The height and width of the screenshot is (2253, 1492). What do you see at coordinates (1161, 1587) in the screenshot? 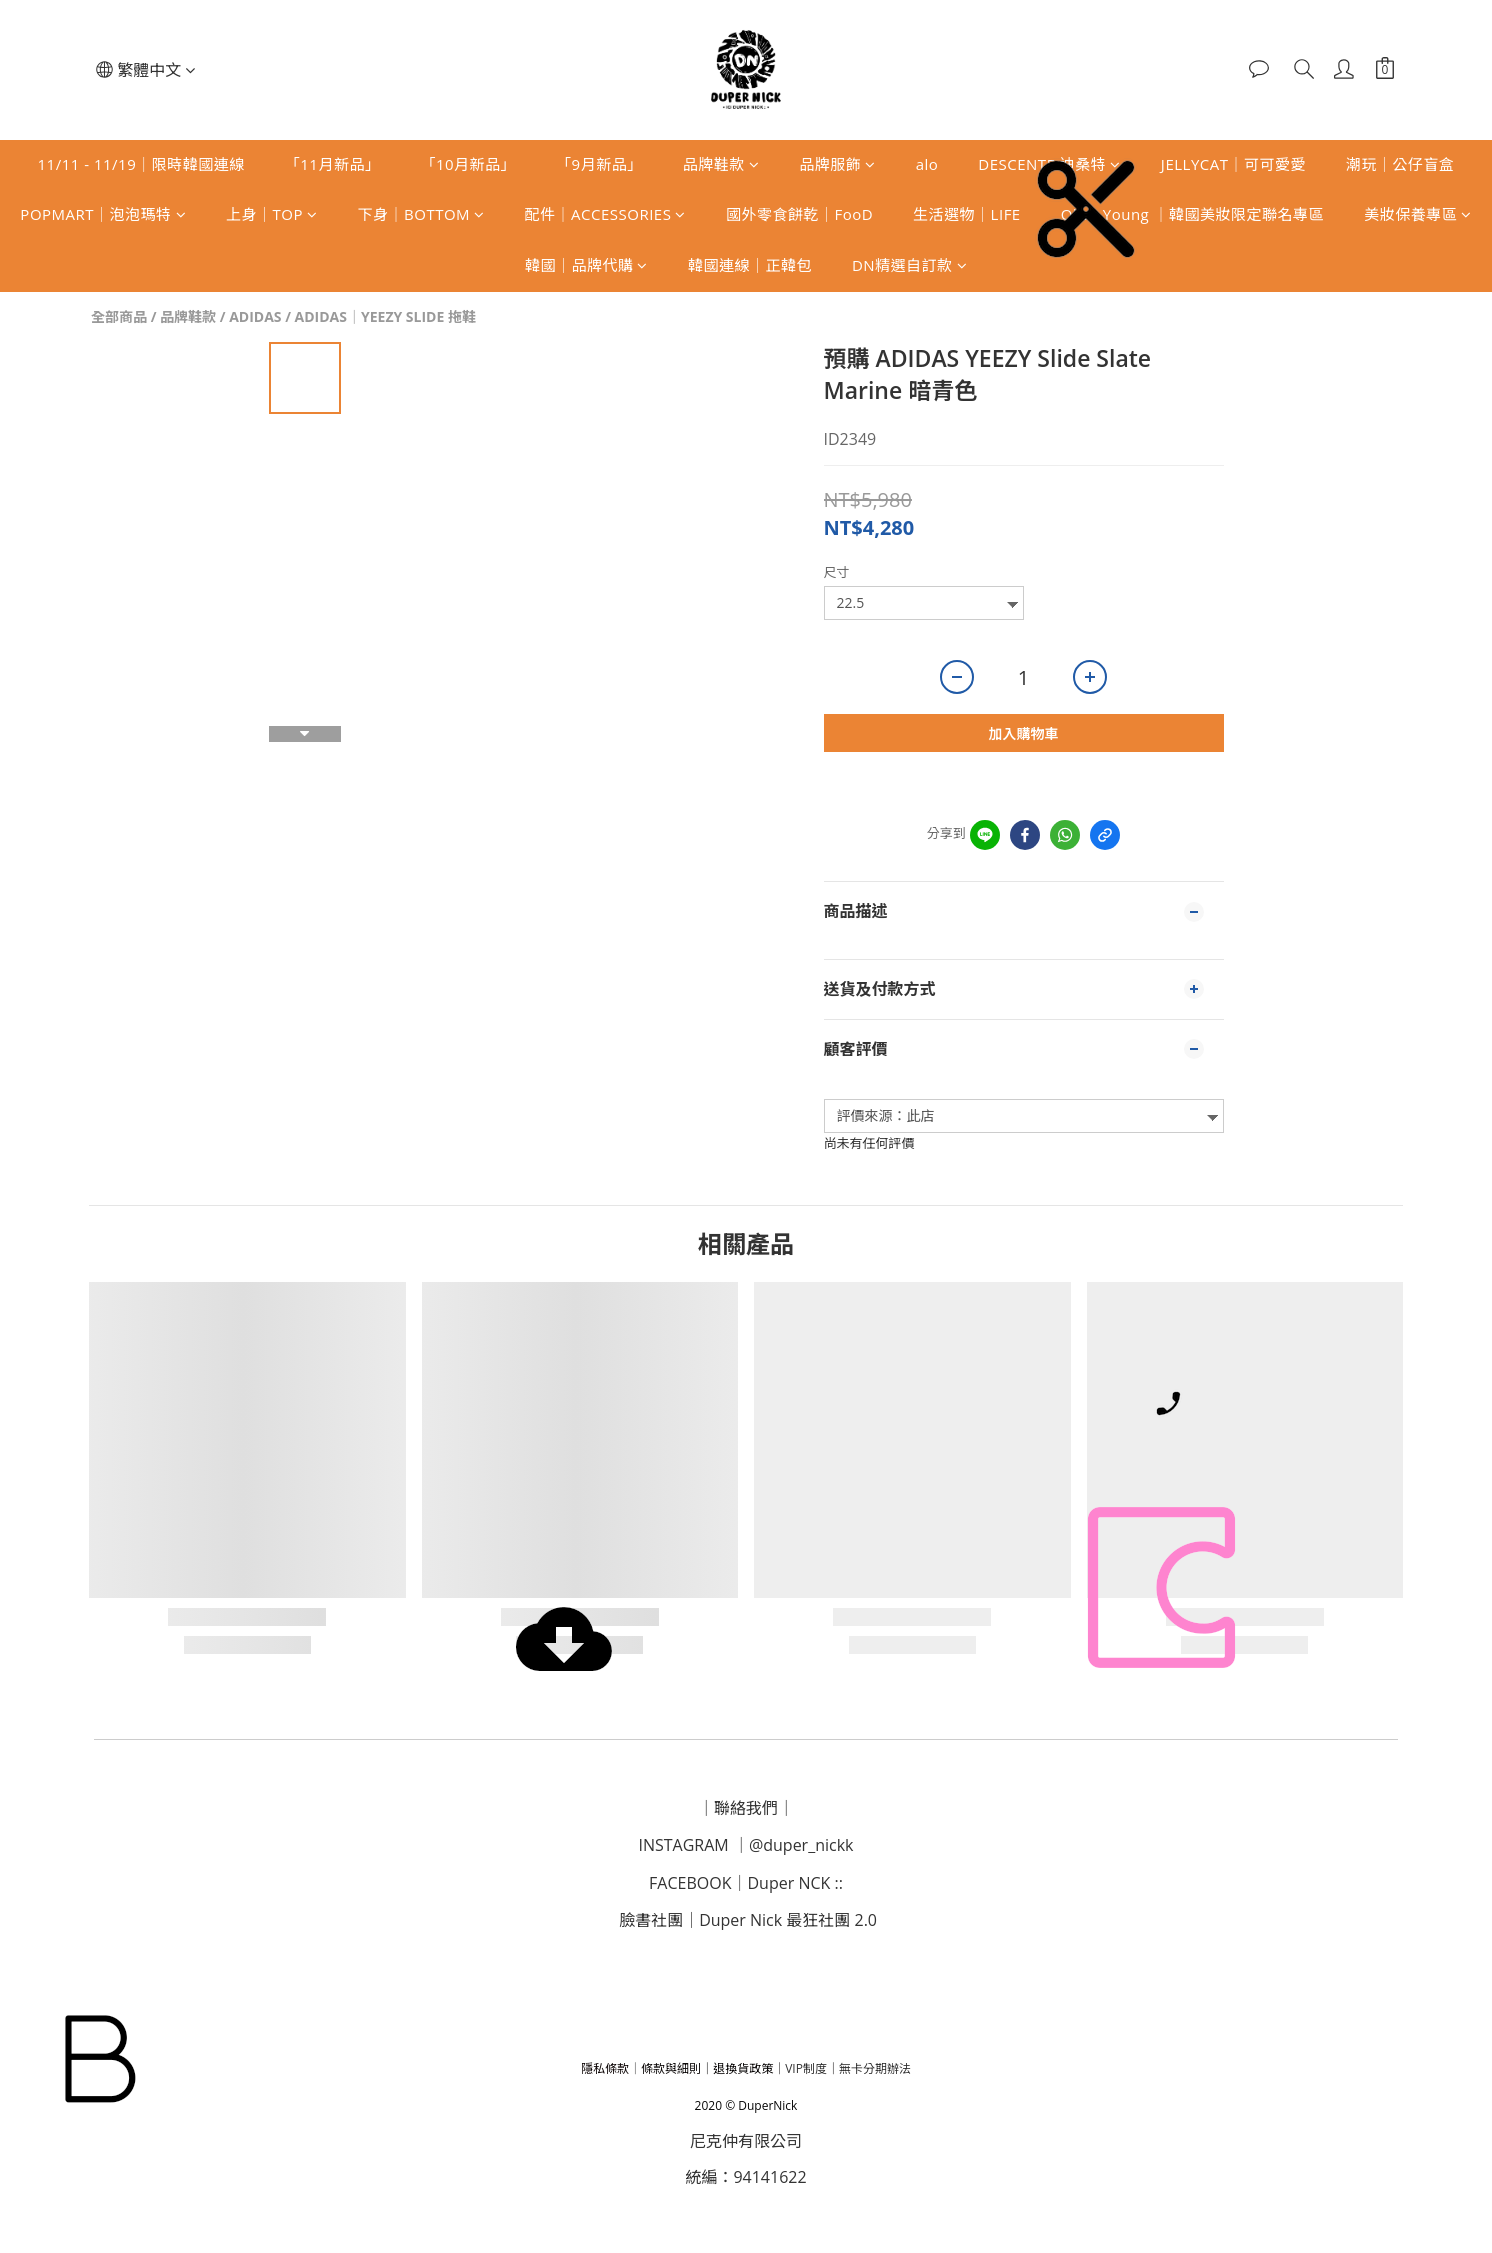
I see `open coda app` at bounding box center [1161, 1587].